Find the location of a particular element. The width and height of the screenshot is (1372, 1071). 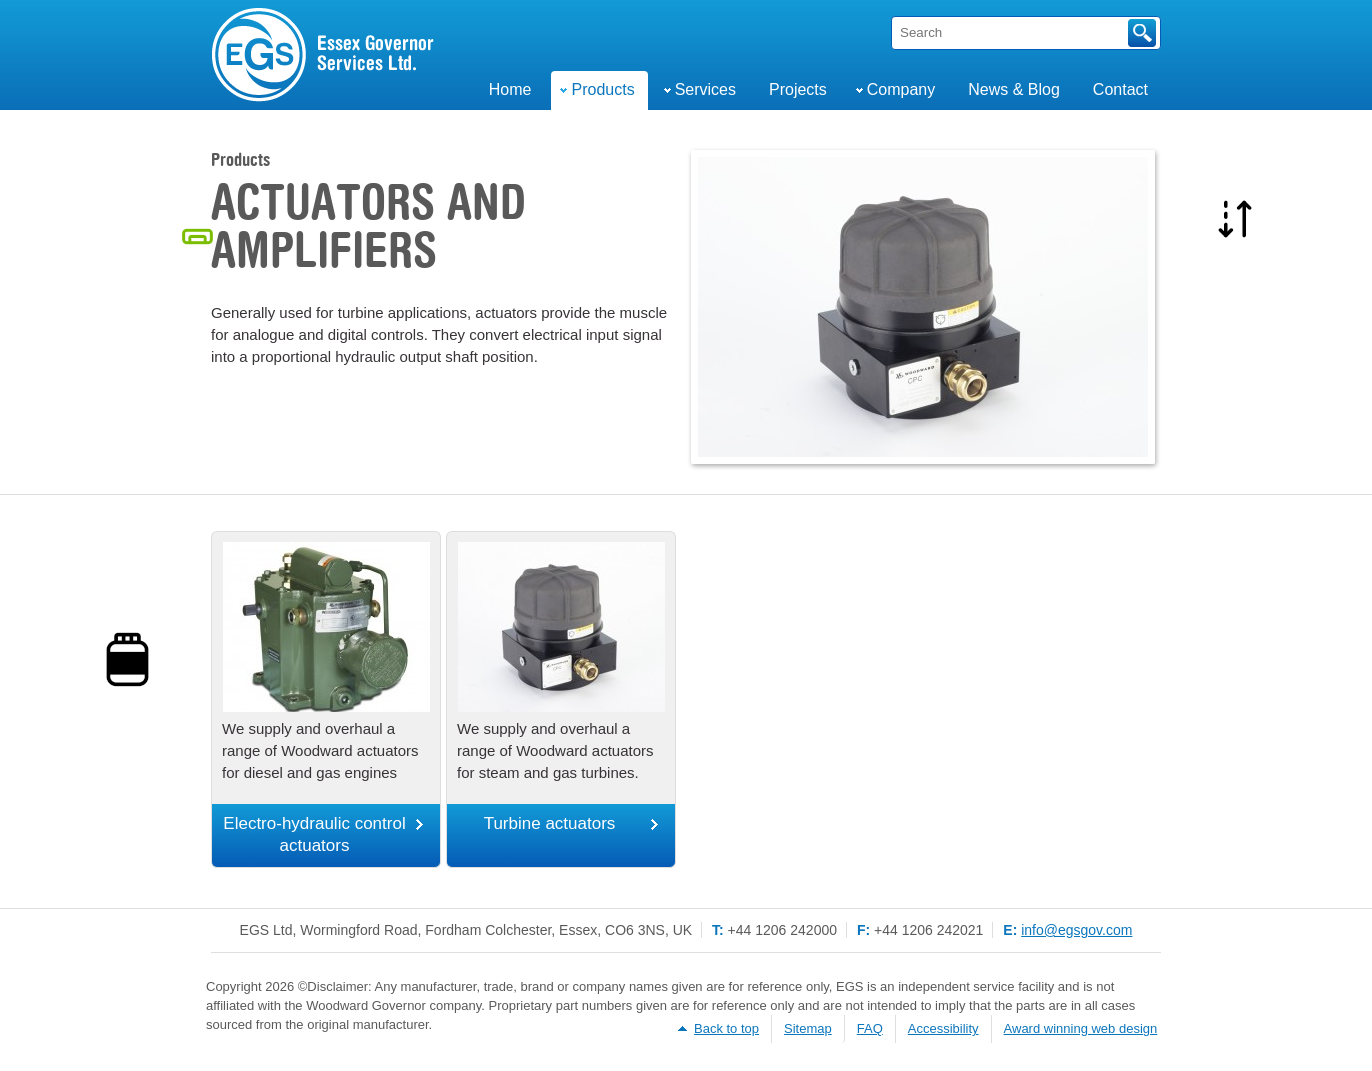

upload or transfer data upward is located at coordinates (1235, 219).